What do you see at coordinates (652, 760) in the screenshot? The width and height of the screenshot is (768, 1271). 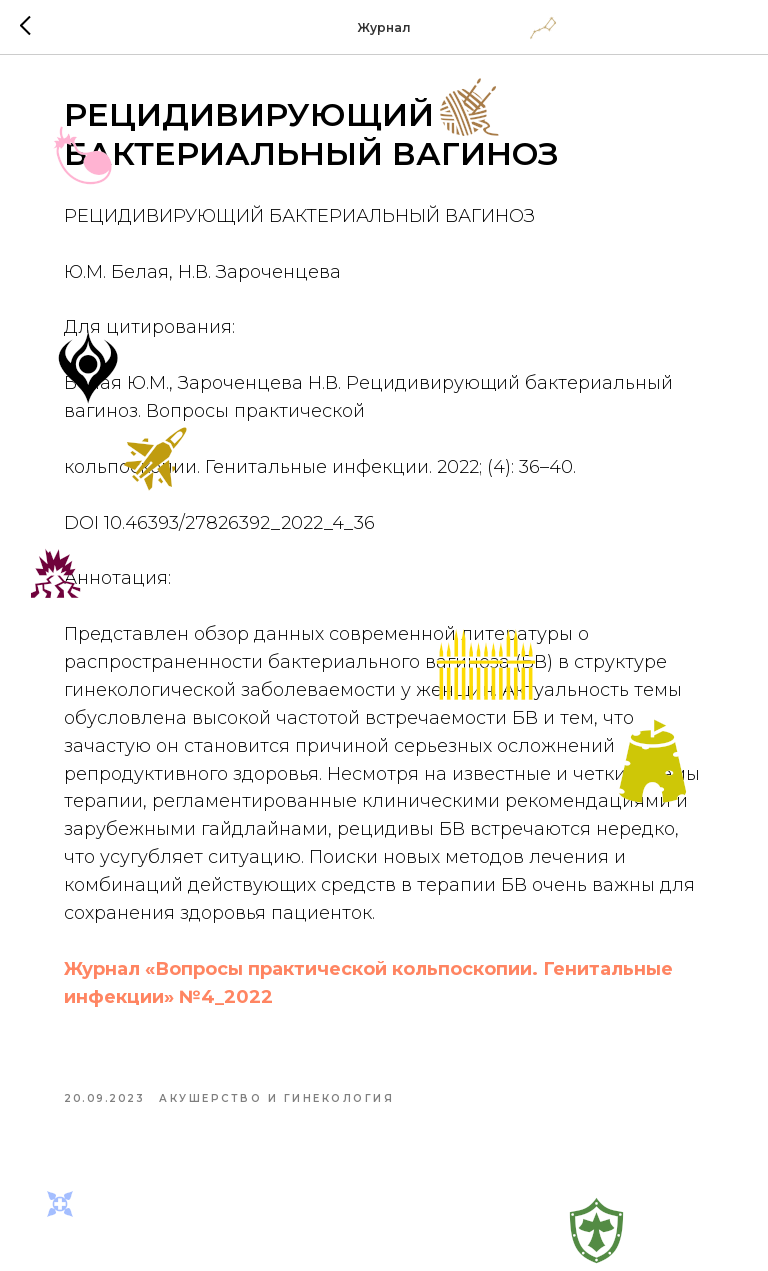 I see `access beach or sandbox game mode` at bounding box center [652, 760].